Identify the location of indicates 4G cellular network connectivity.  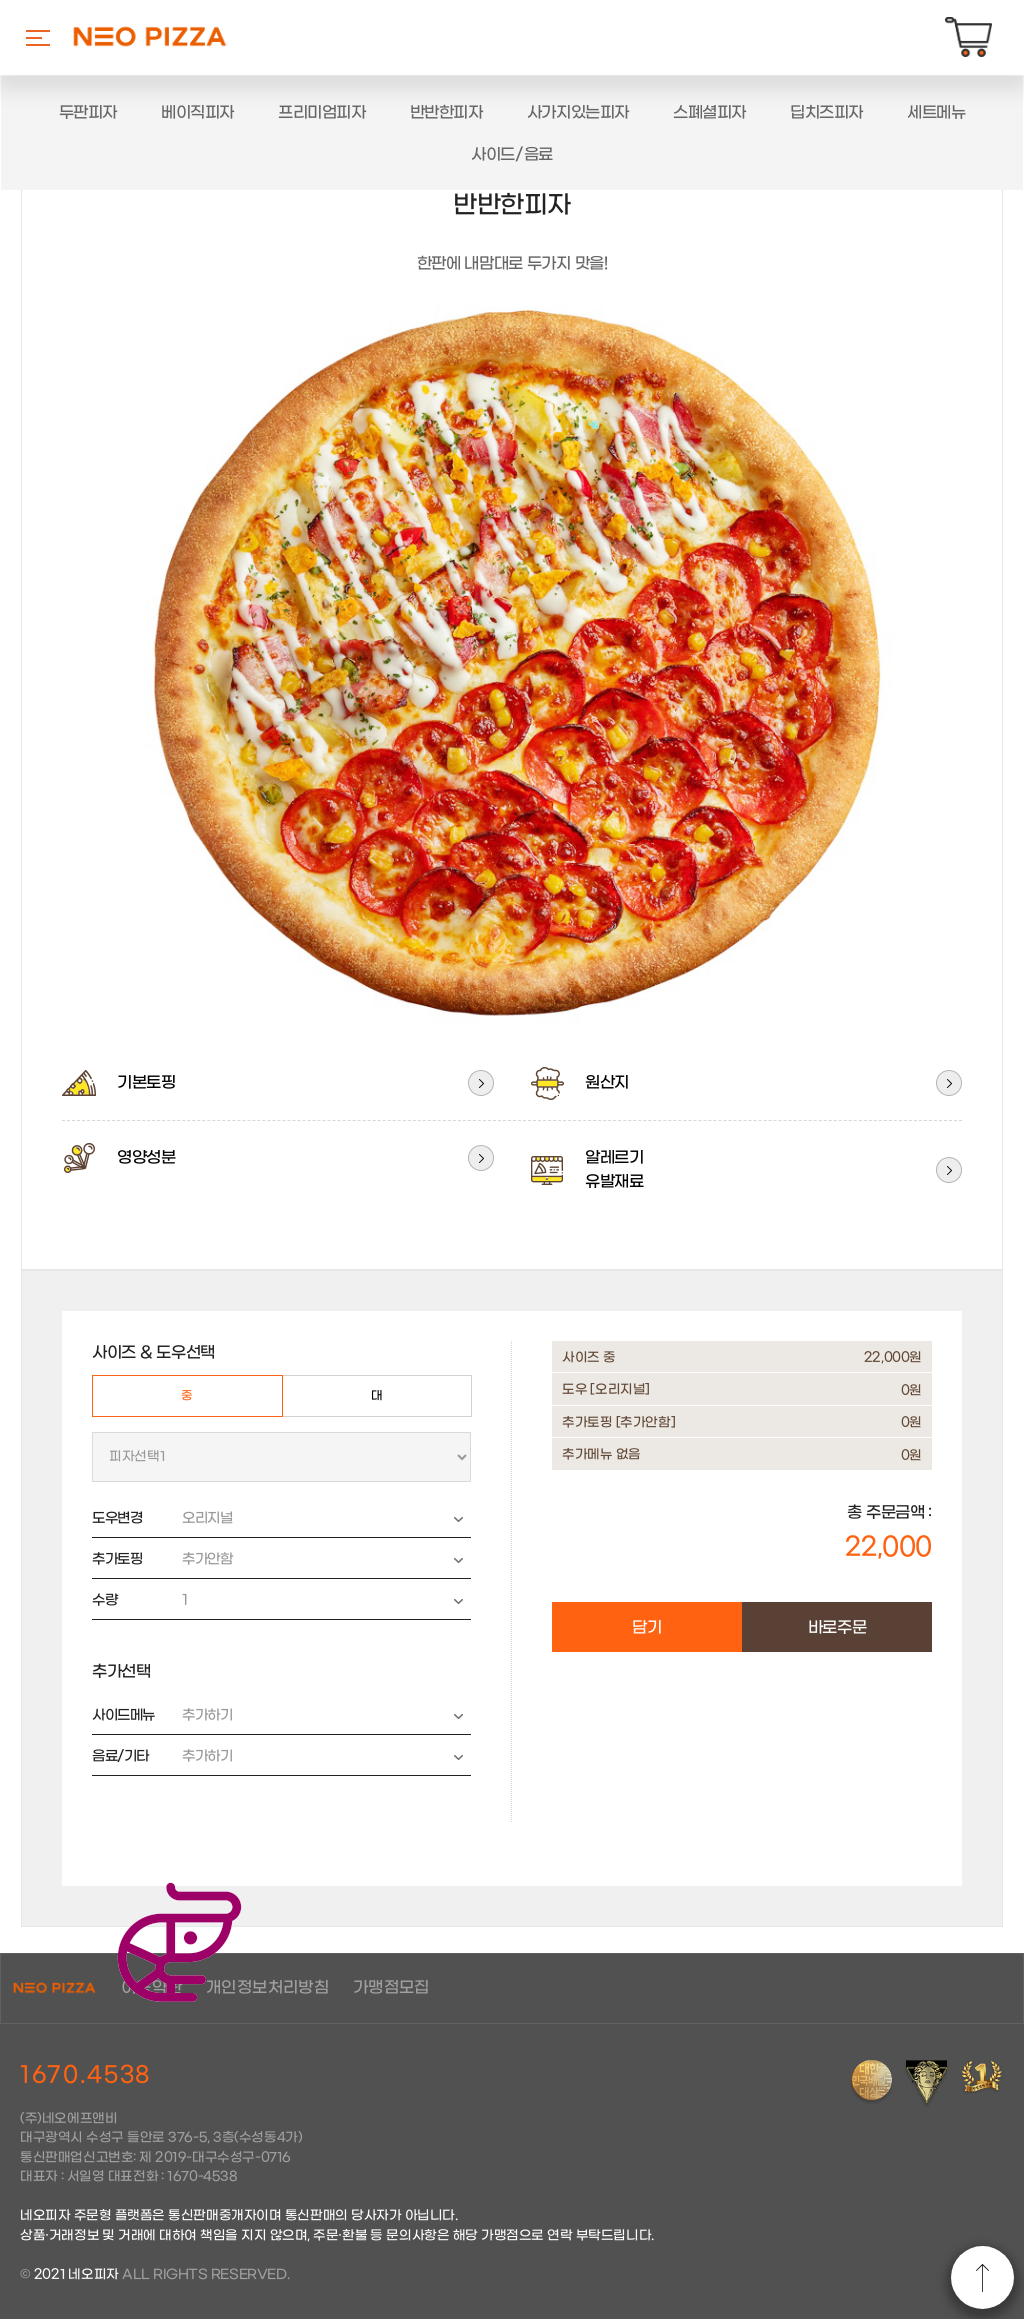
(594, 425).